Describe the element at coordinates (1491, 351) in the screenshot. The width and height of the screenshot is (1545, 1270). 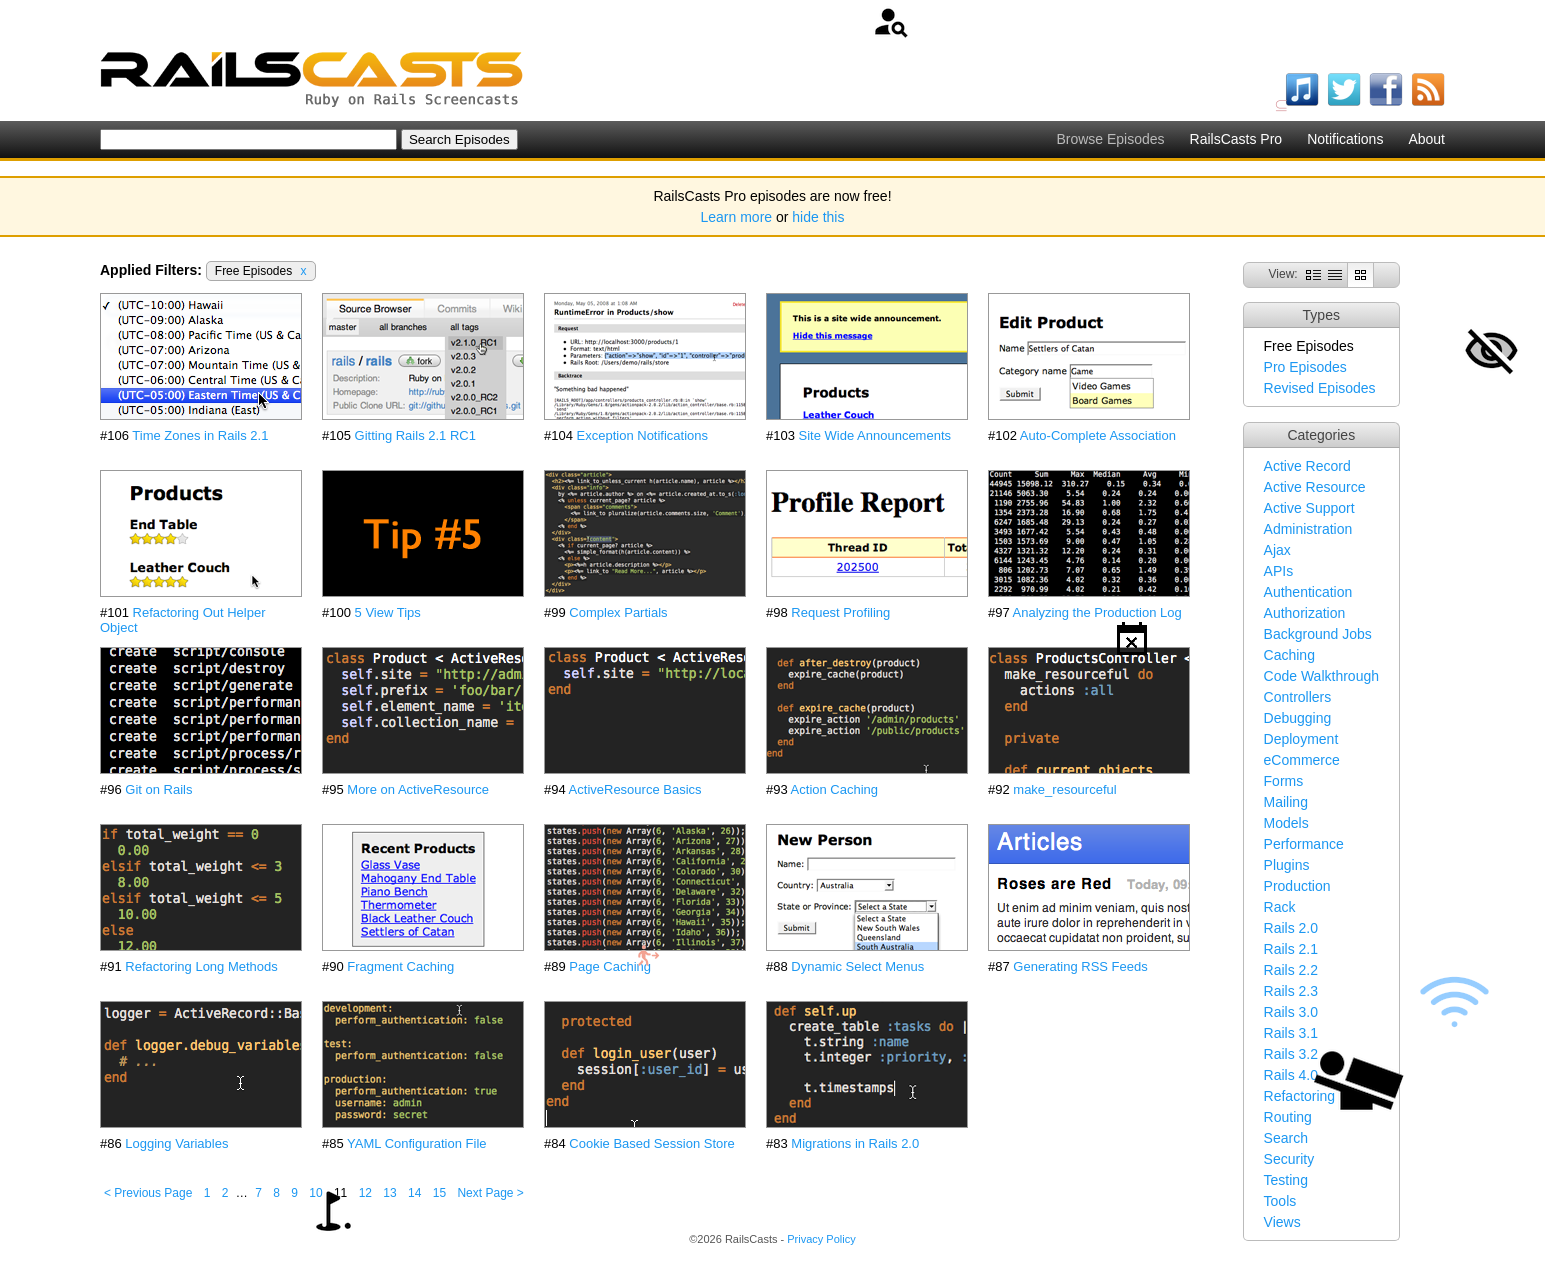
I see `hide password or sensitive content` at that location.